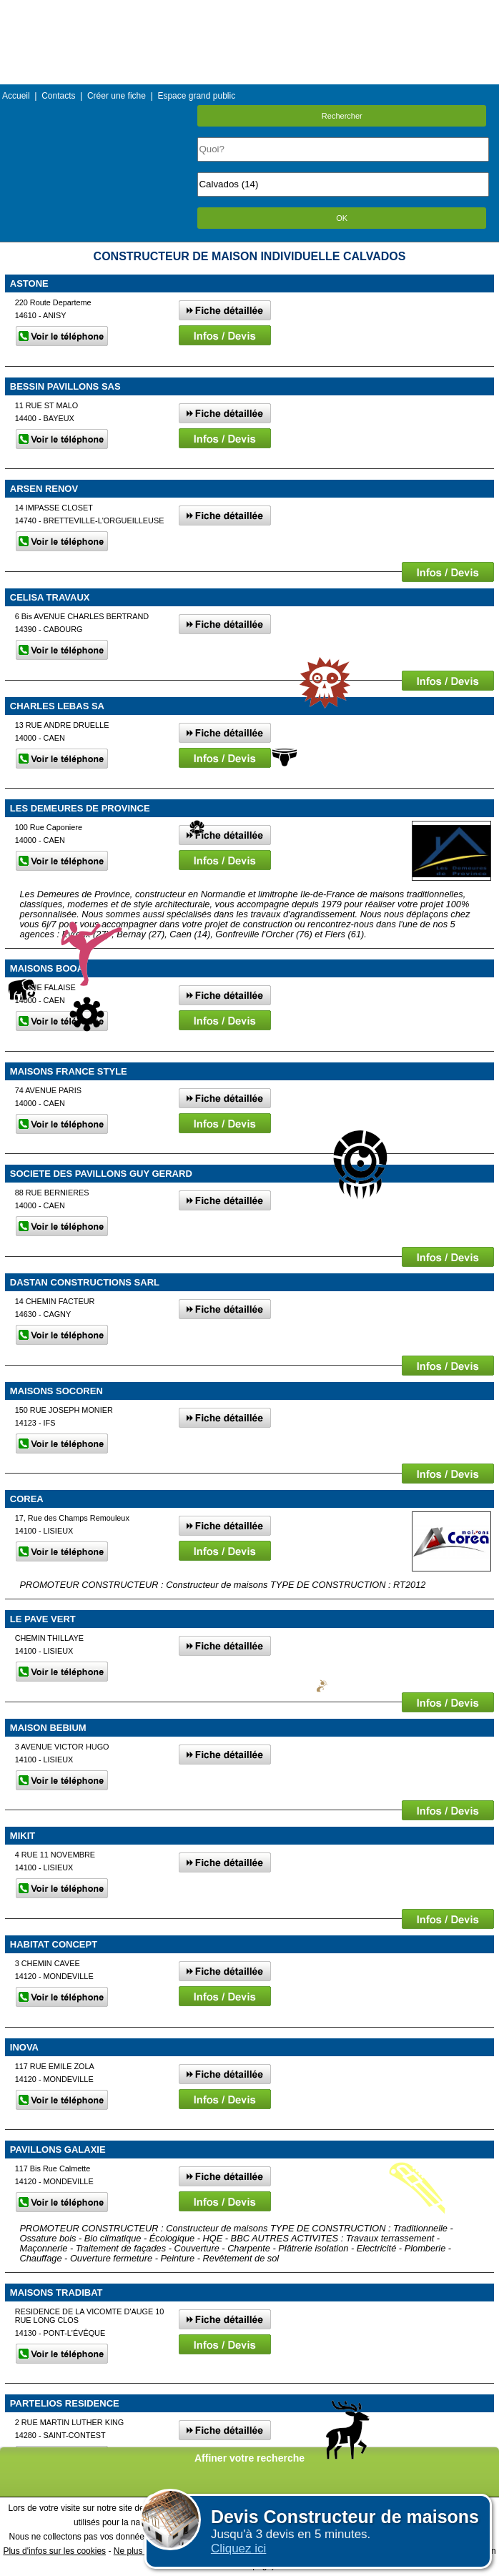 The width and height of the screenshot is (499, 2576). What do you see at coordinates (87, 1014) in the screenshot?
I see `indicates slow processing or loading state` at bounding box center [87, 1014].